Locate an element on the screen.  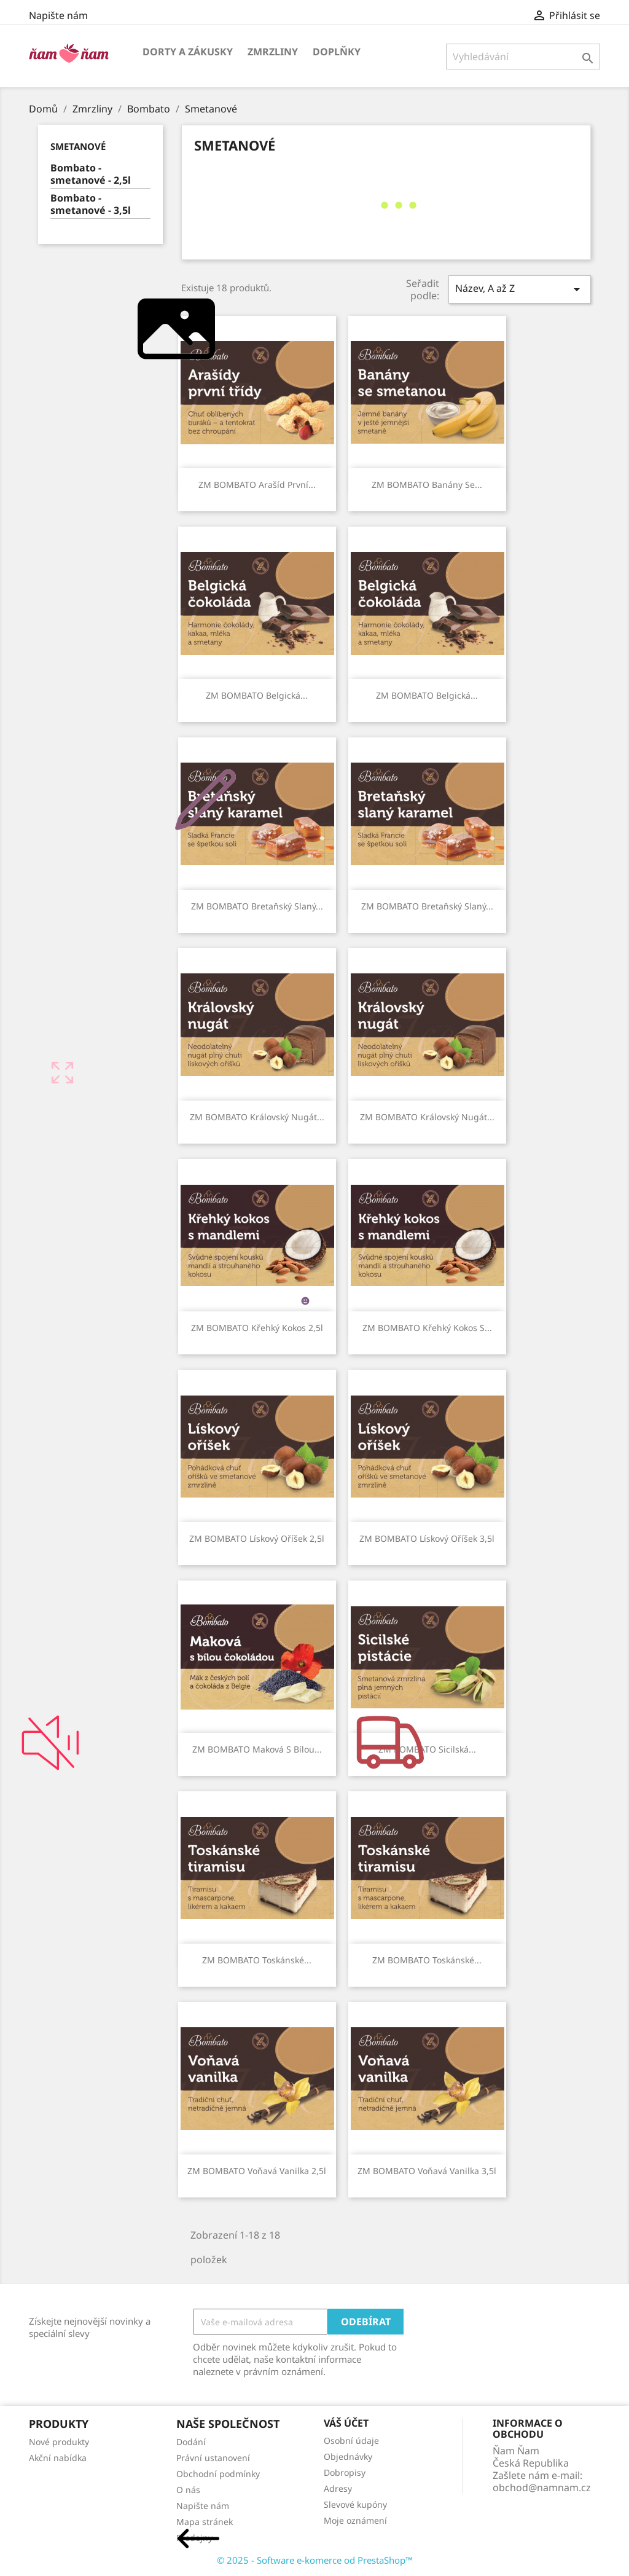
mute audio or sound is located at coordinates (49, 1743).